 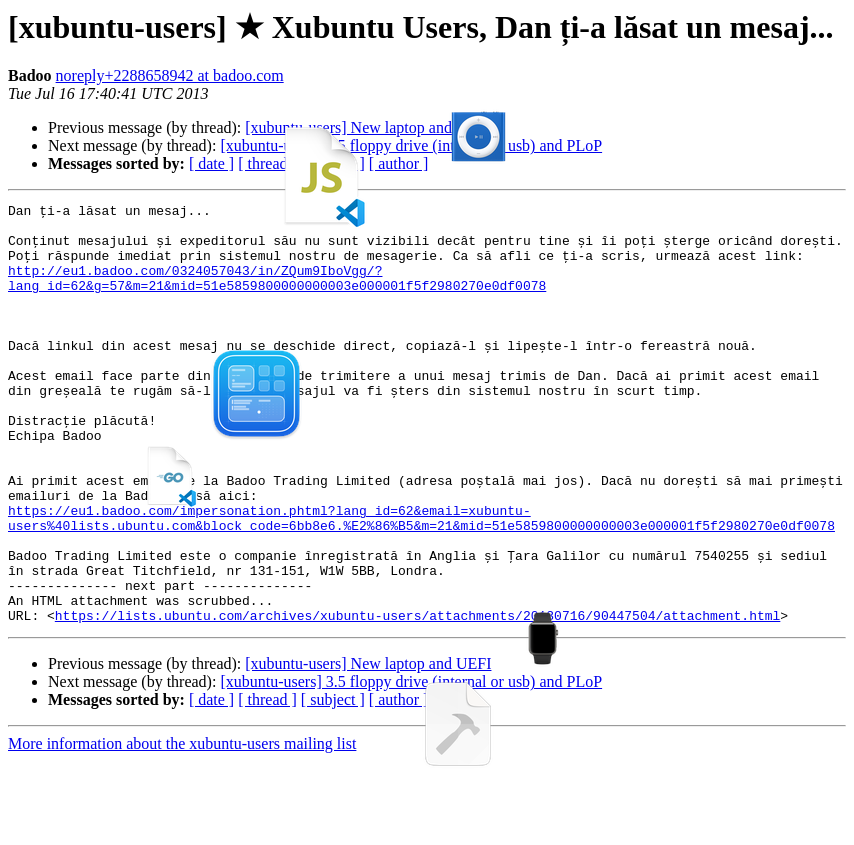 What do you see at coordinates (458, 724) in the screenshot?
I see `makefile document used for build automation` at bounding box center [458, 724].